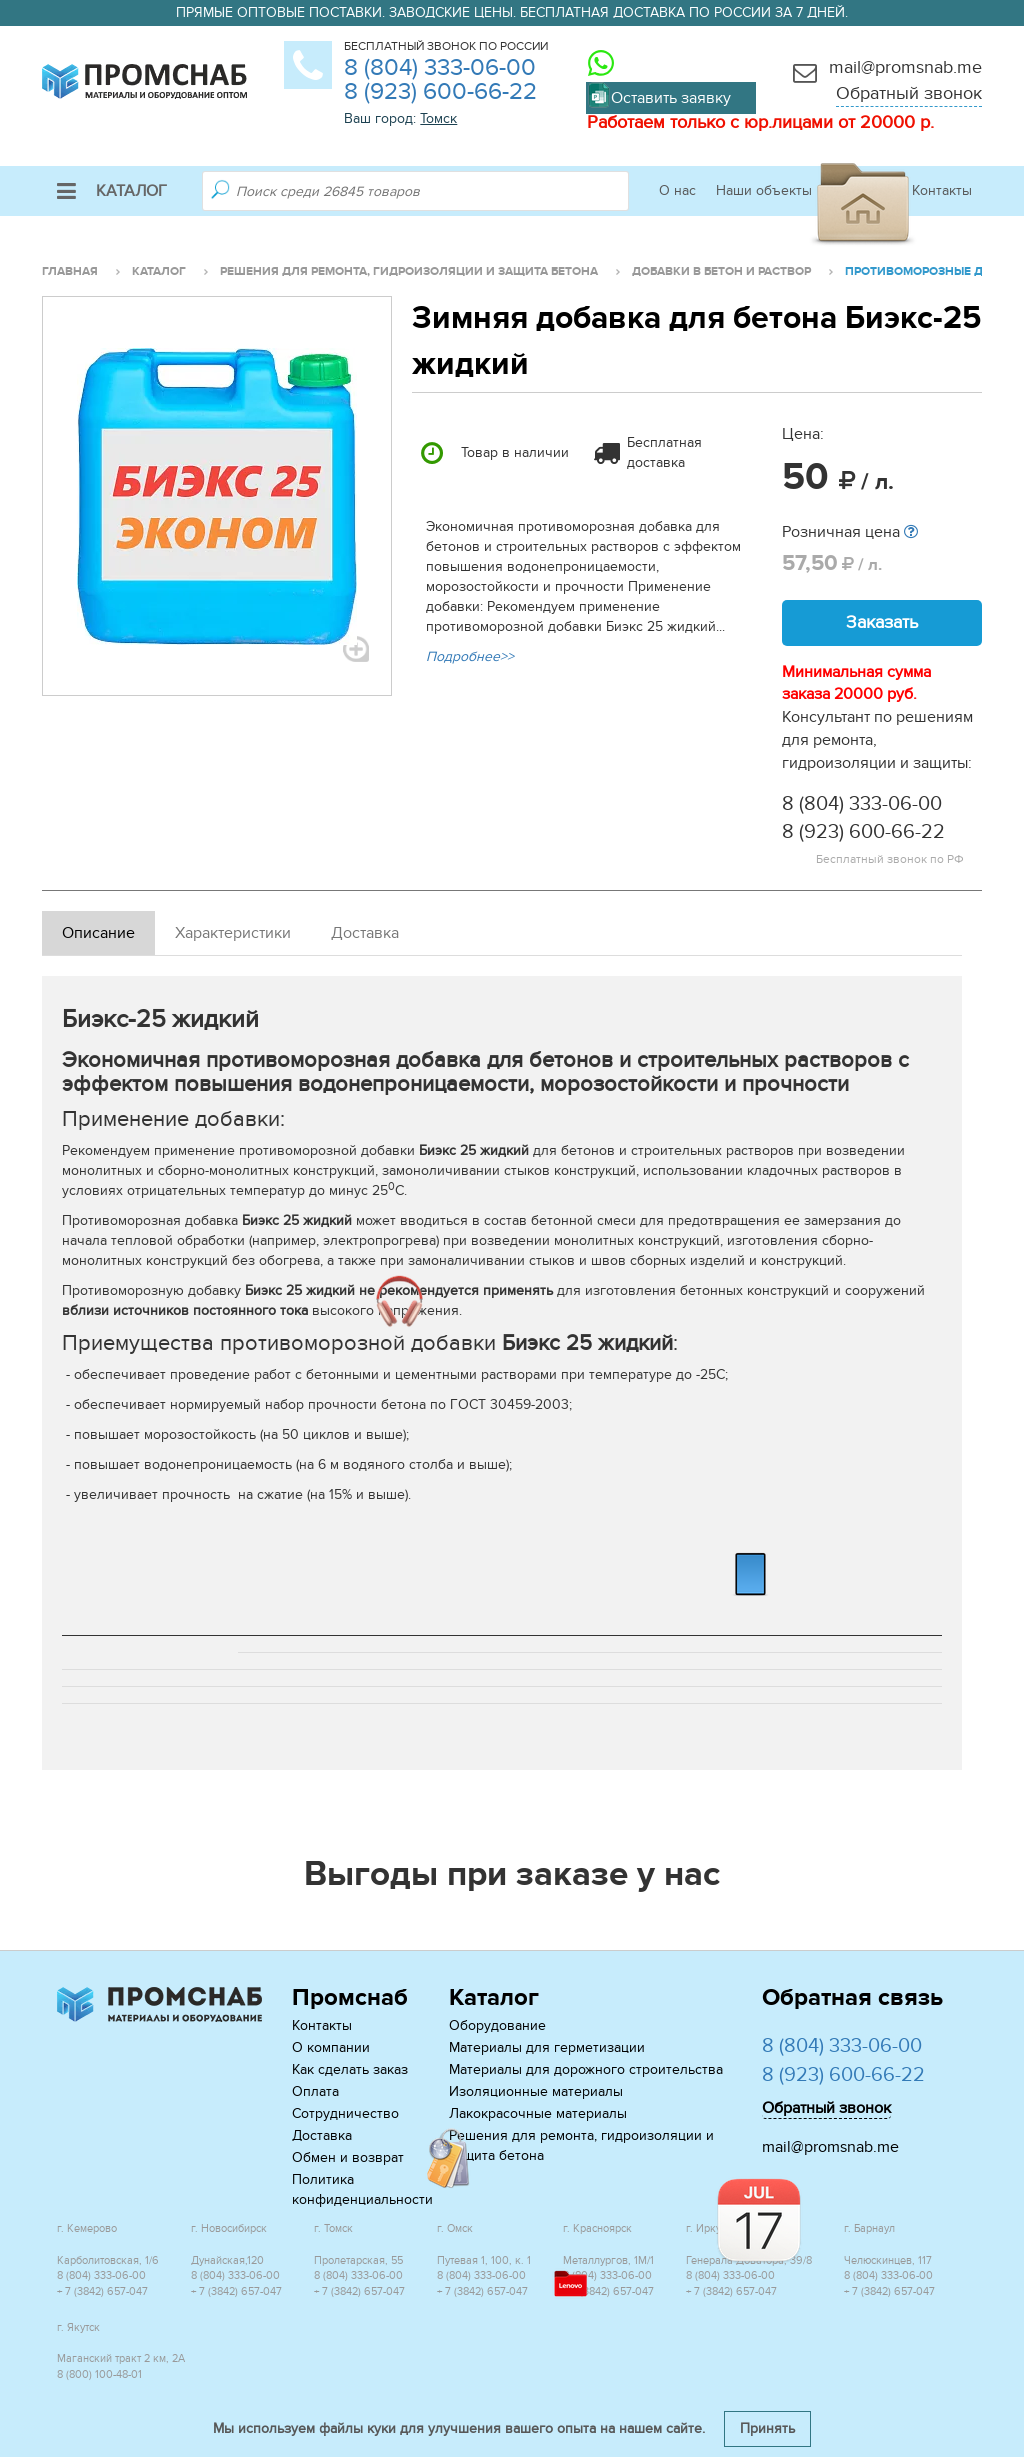 The height and width of the screenshot is (2457, 1024). Describe the element at coordinates (750, 1574) in the screenshot. I see `iPad Air M2 device icon` at that location.